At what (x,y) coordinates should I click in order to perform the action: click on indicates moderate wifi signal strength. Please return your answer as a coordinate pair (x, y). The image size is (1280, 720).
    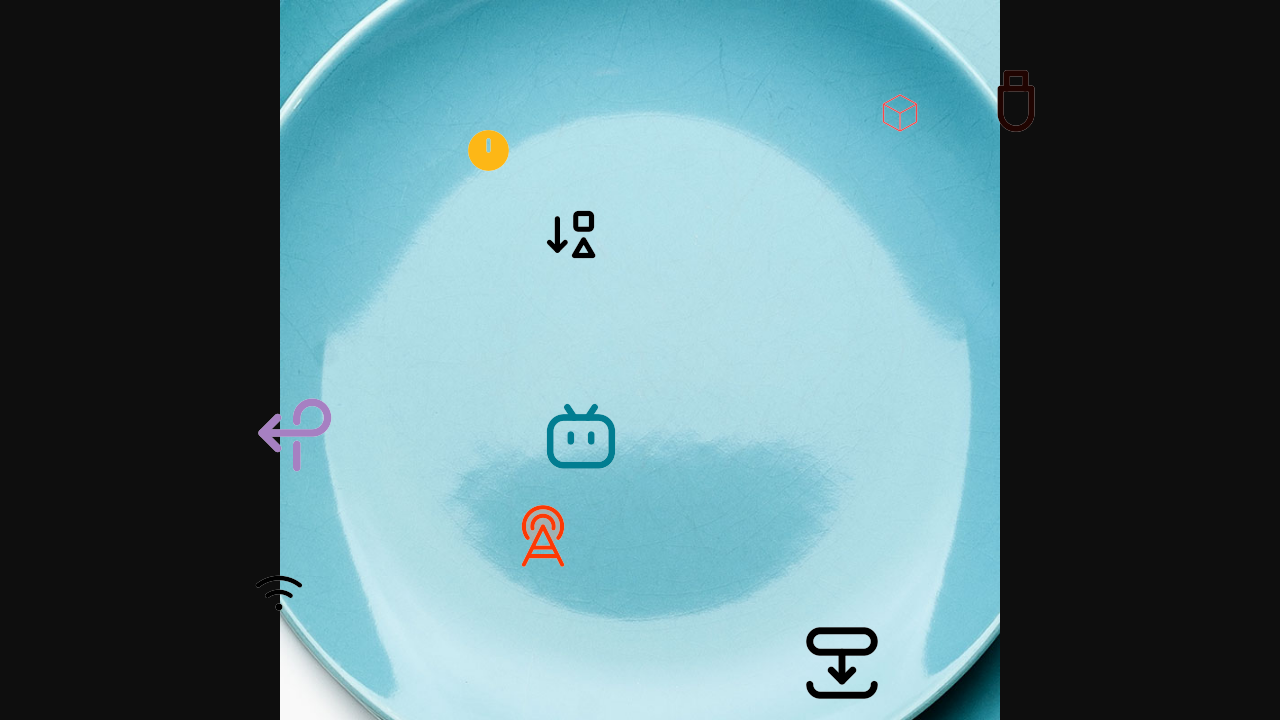
    Looking at the image, I should click on (279, 585).